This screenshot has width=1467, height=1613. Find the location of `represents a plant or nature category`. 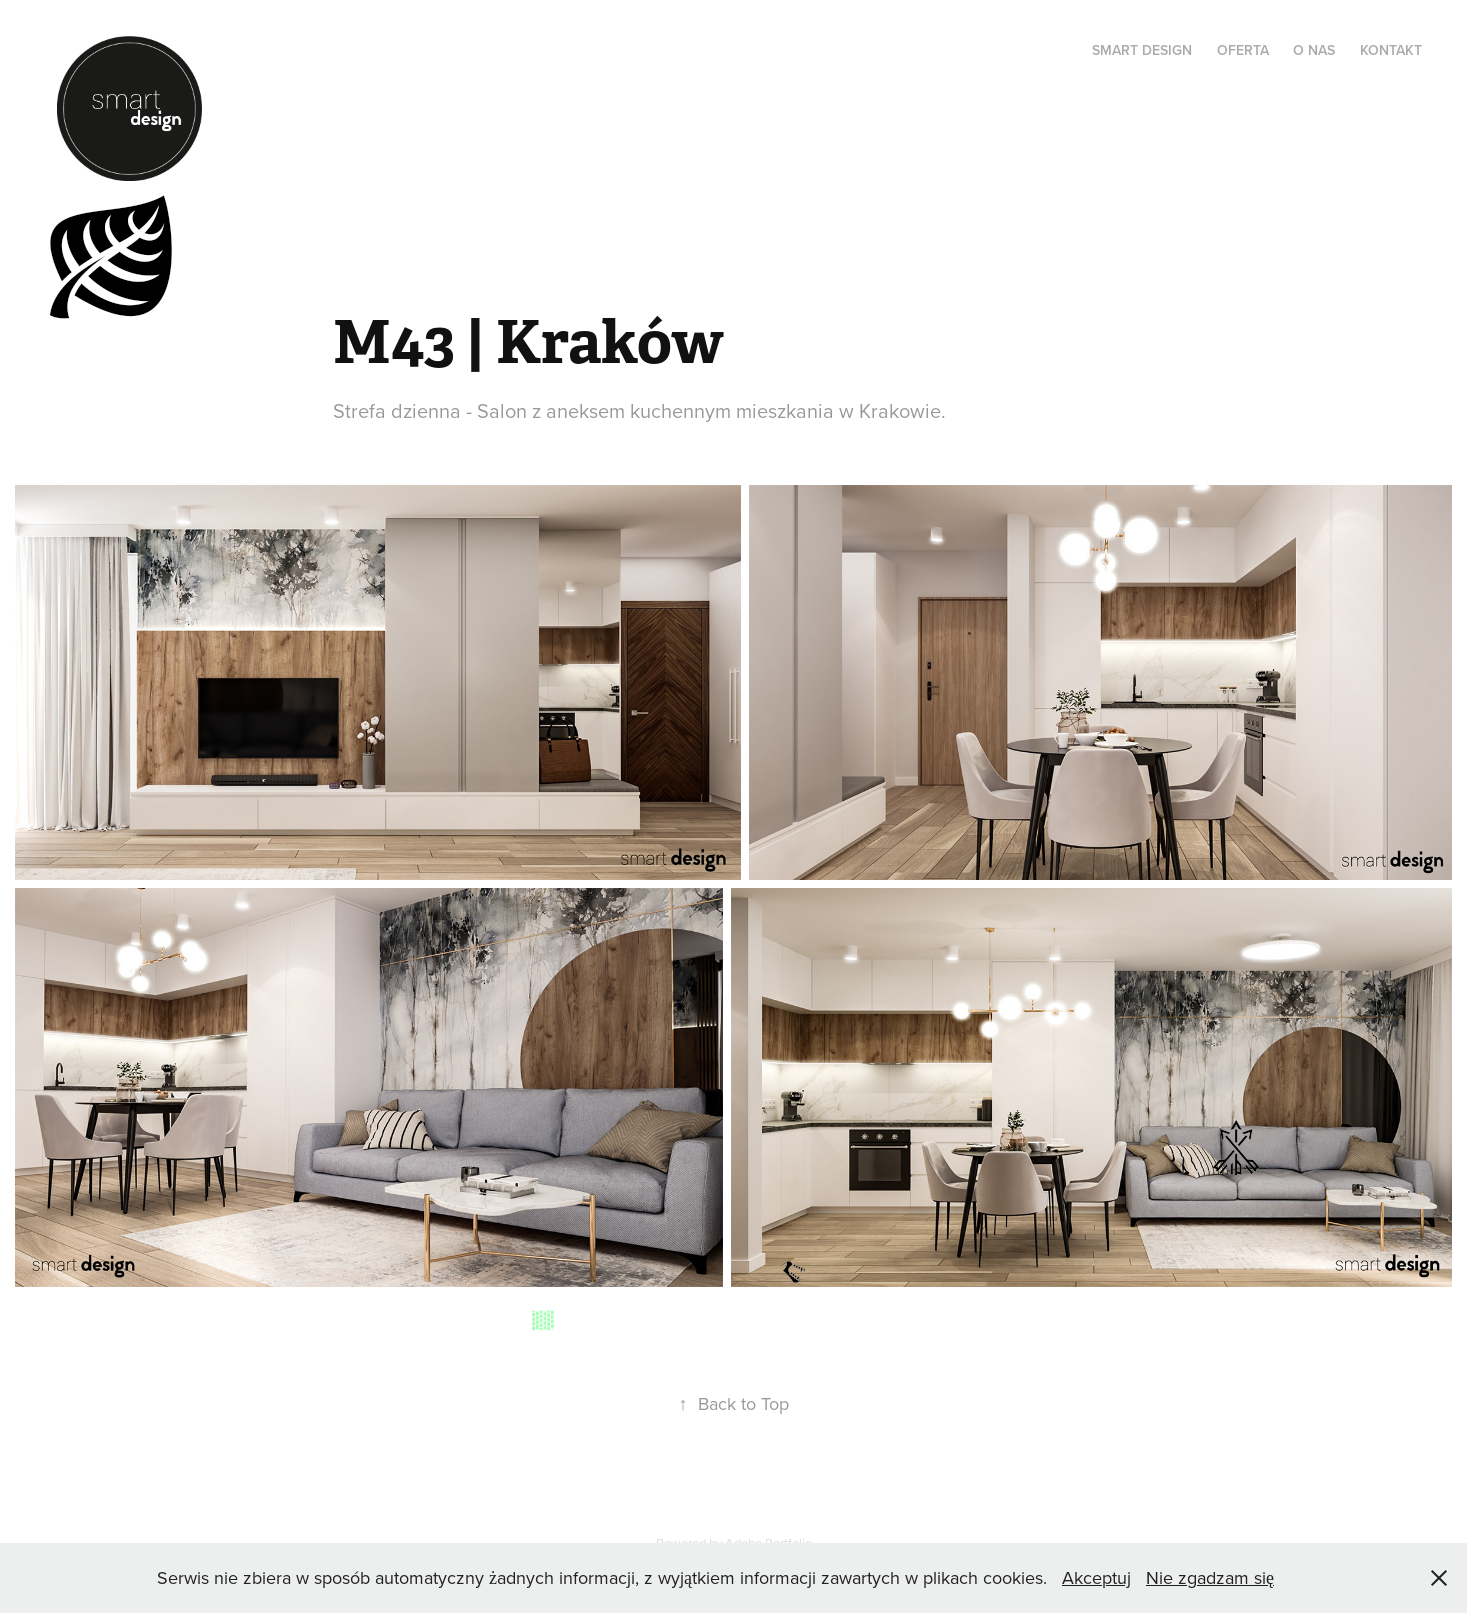

represents a plant or nature category is located at coordinates (110, 256).